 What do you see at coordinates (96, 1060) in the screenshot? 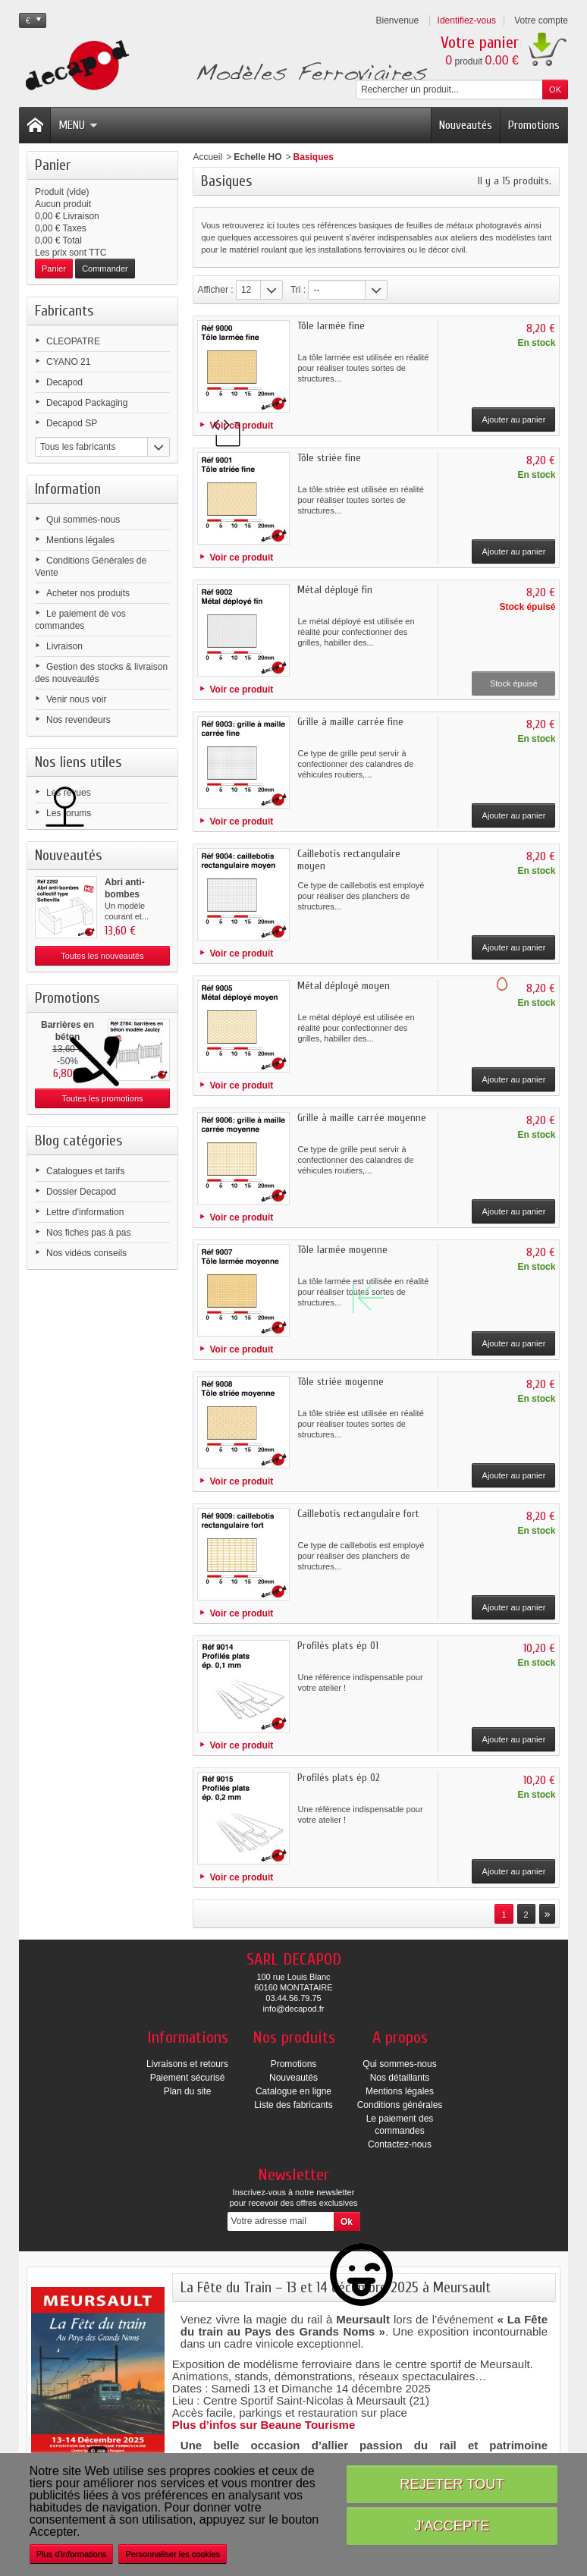
I see `indicates phone calls are disabled or unavailable` at bounding box center [96, 1060].